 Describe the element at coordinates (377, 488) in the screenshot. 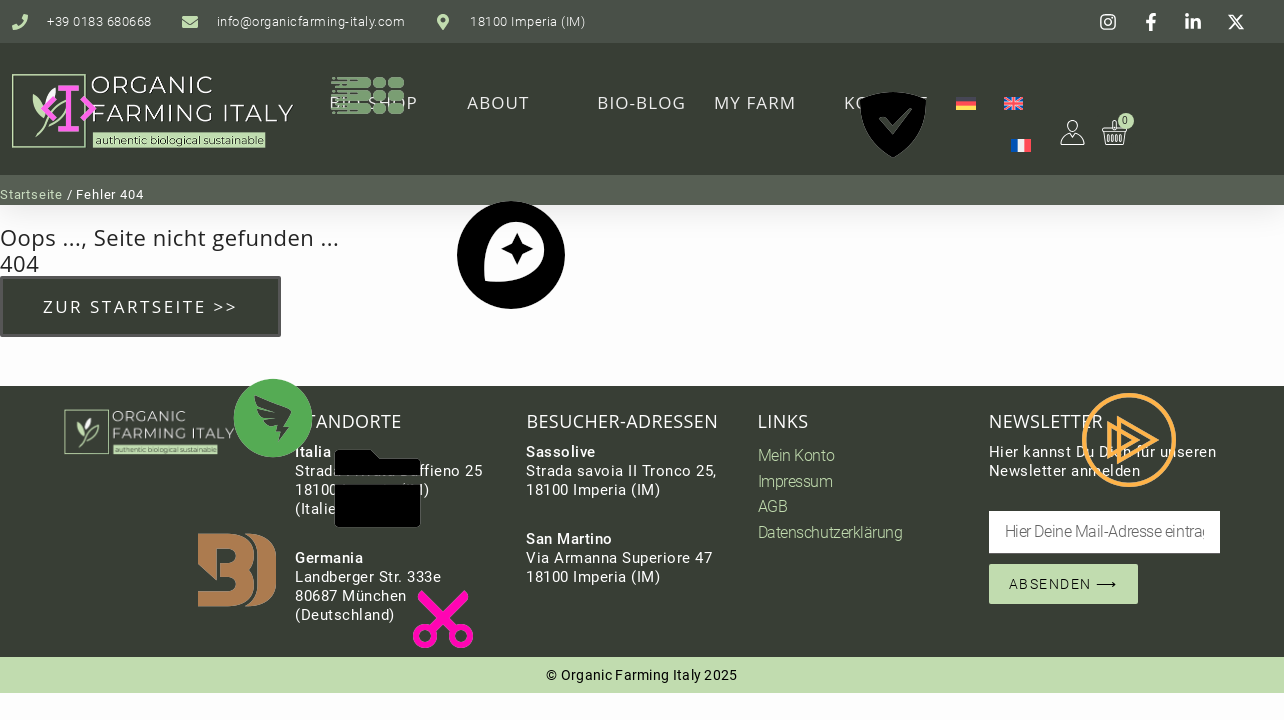

I see `open folder to view files` at that location.